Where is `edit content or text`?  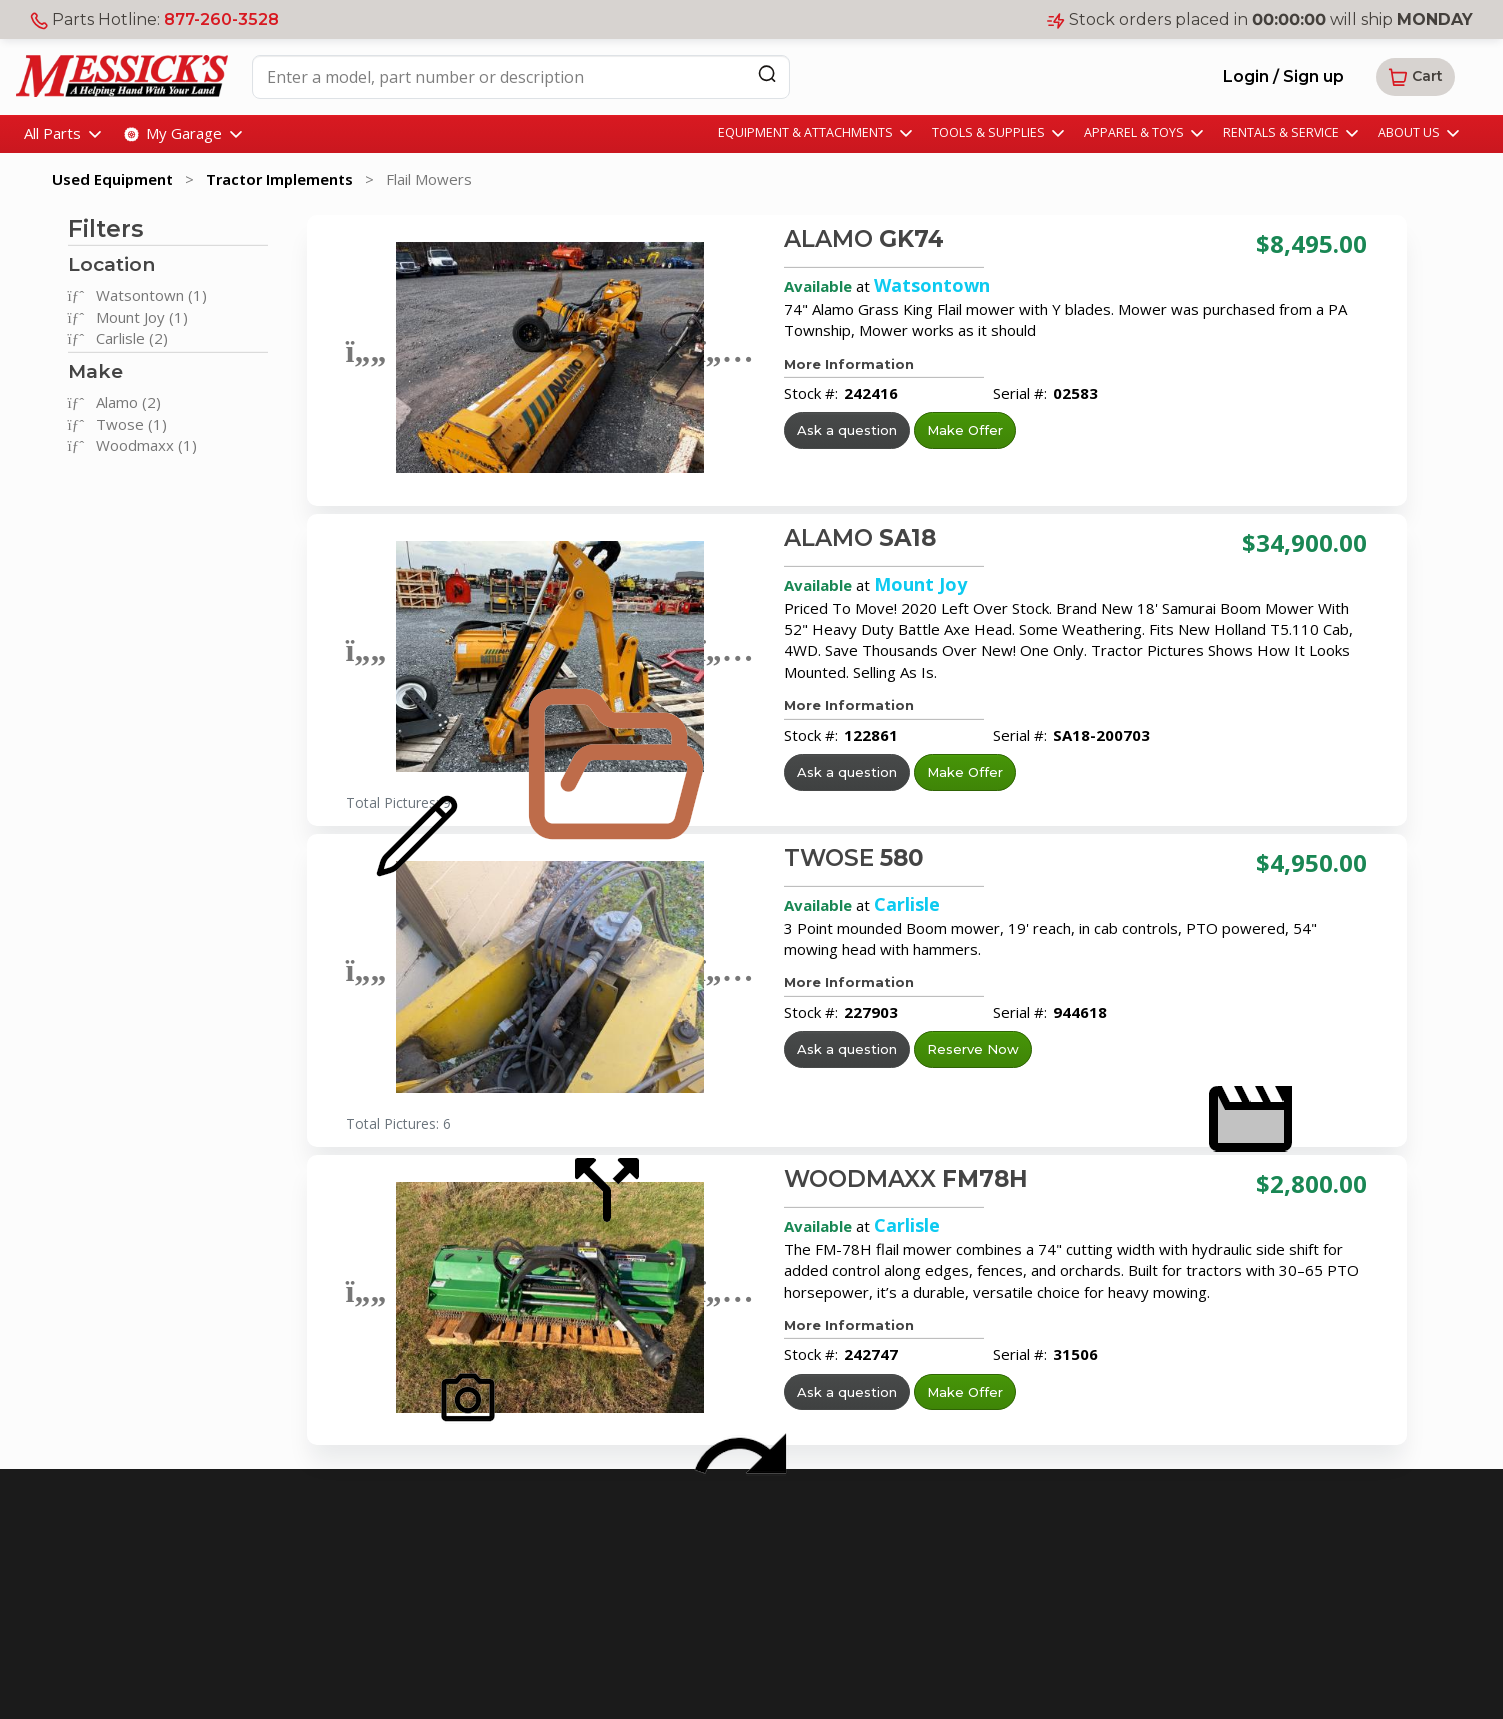 edit content or text is located at coordinates (417, 836).